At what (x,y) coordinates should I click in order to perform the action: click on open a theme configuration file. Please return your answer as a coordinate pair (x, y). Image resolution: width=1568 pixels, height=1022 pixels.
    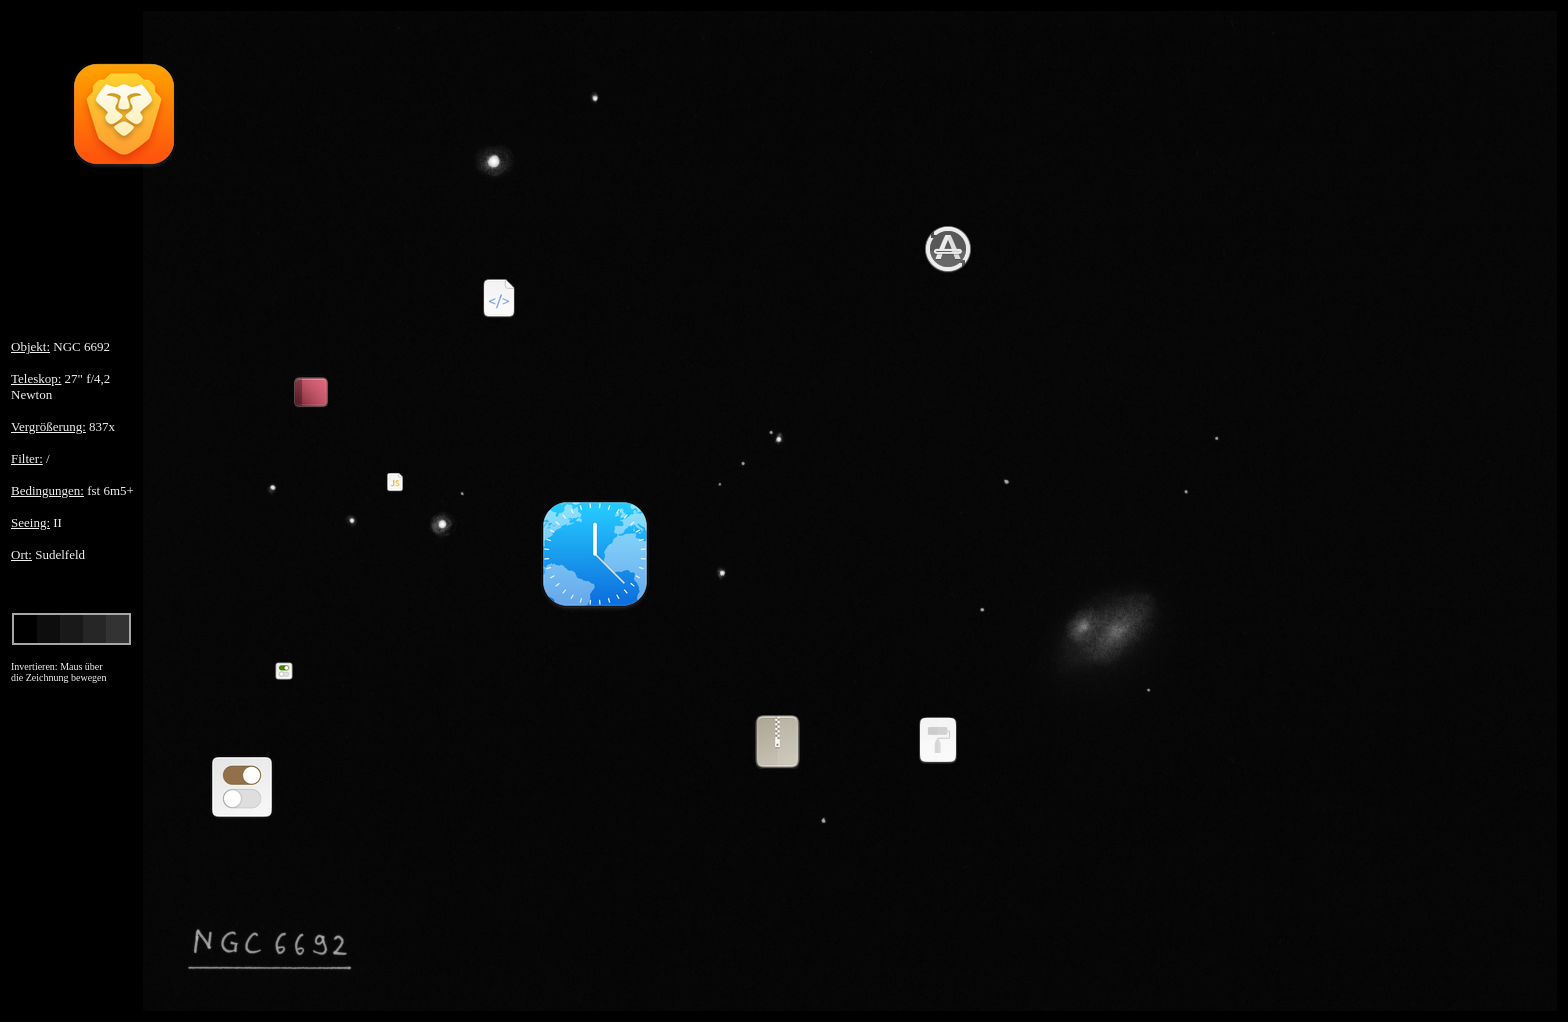
    Looking at the image, I should click on (938, 740).